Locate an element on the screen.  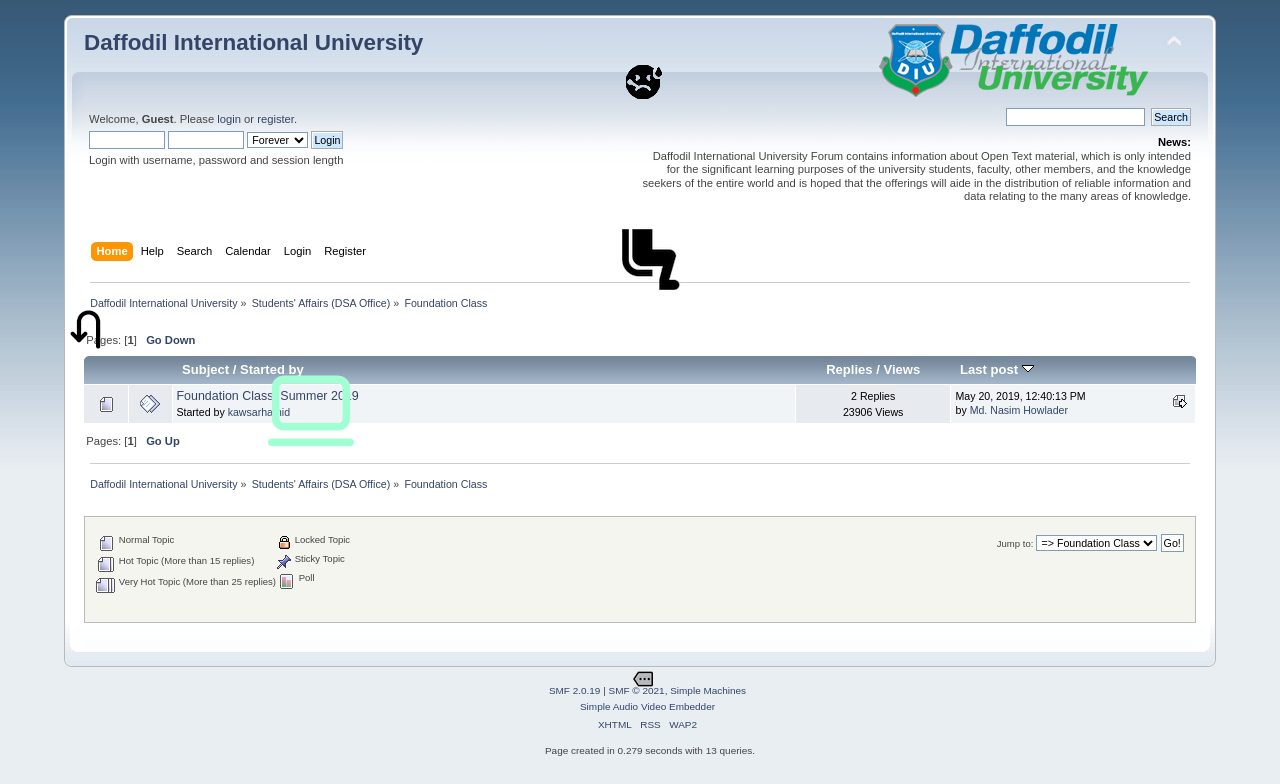
switch to desktop view is located at coordinates (311, 411).